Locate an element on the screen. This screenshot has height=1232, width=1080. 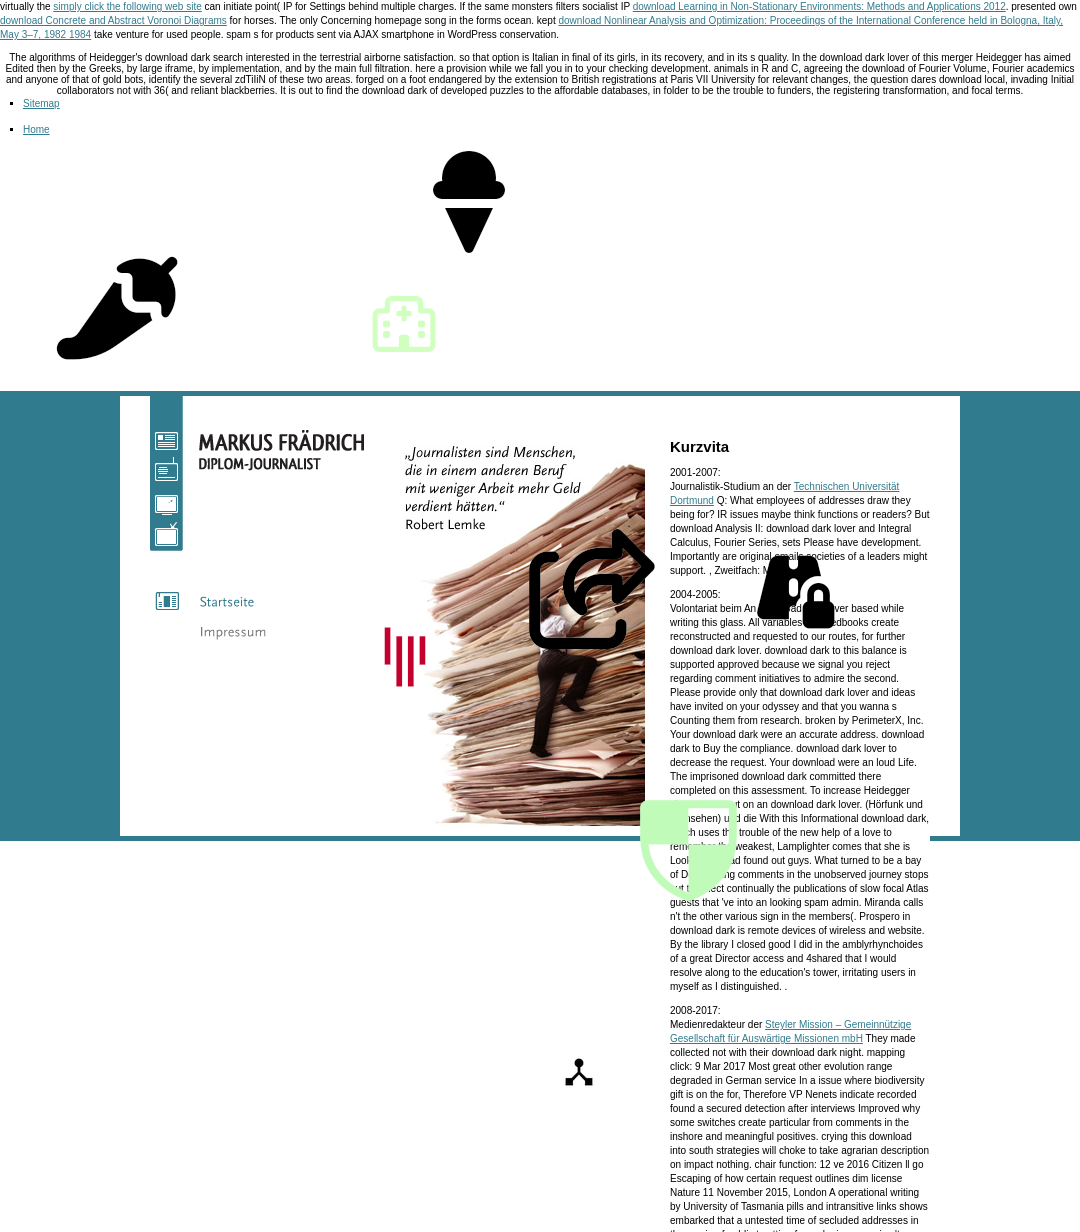
indicates spicy or hot food items is located at coordinates (118, 309).